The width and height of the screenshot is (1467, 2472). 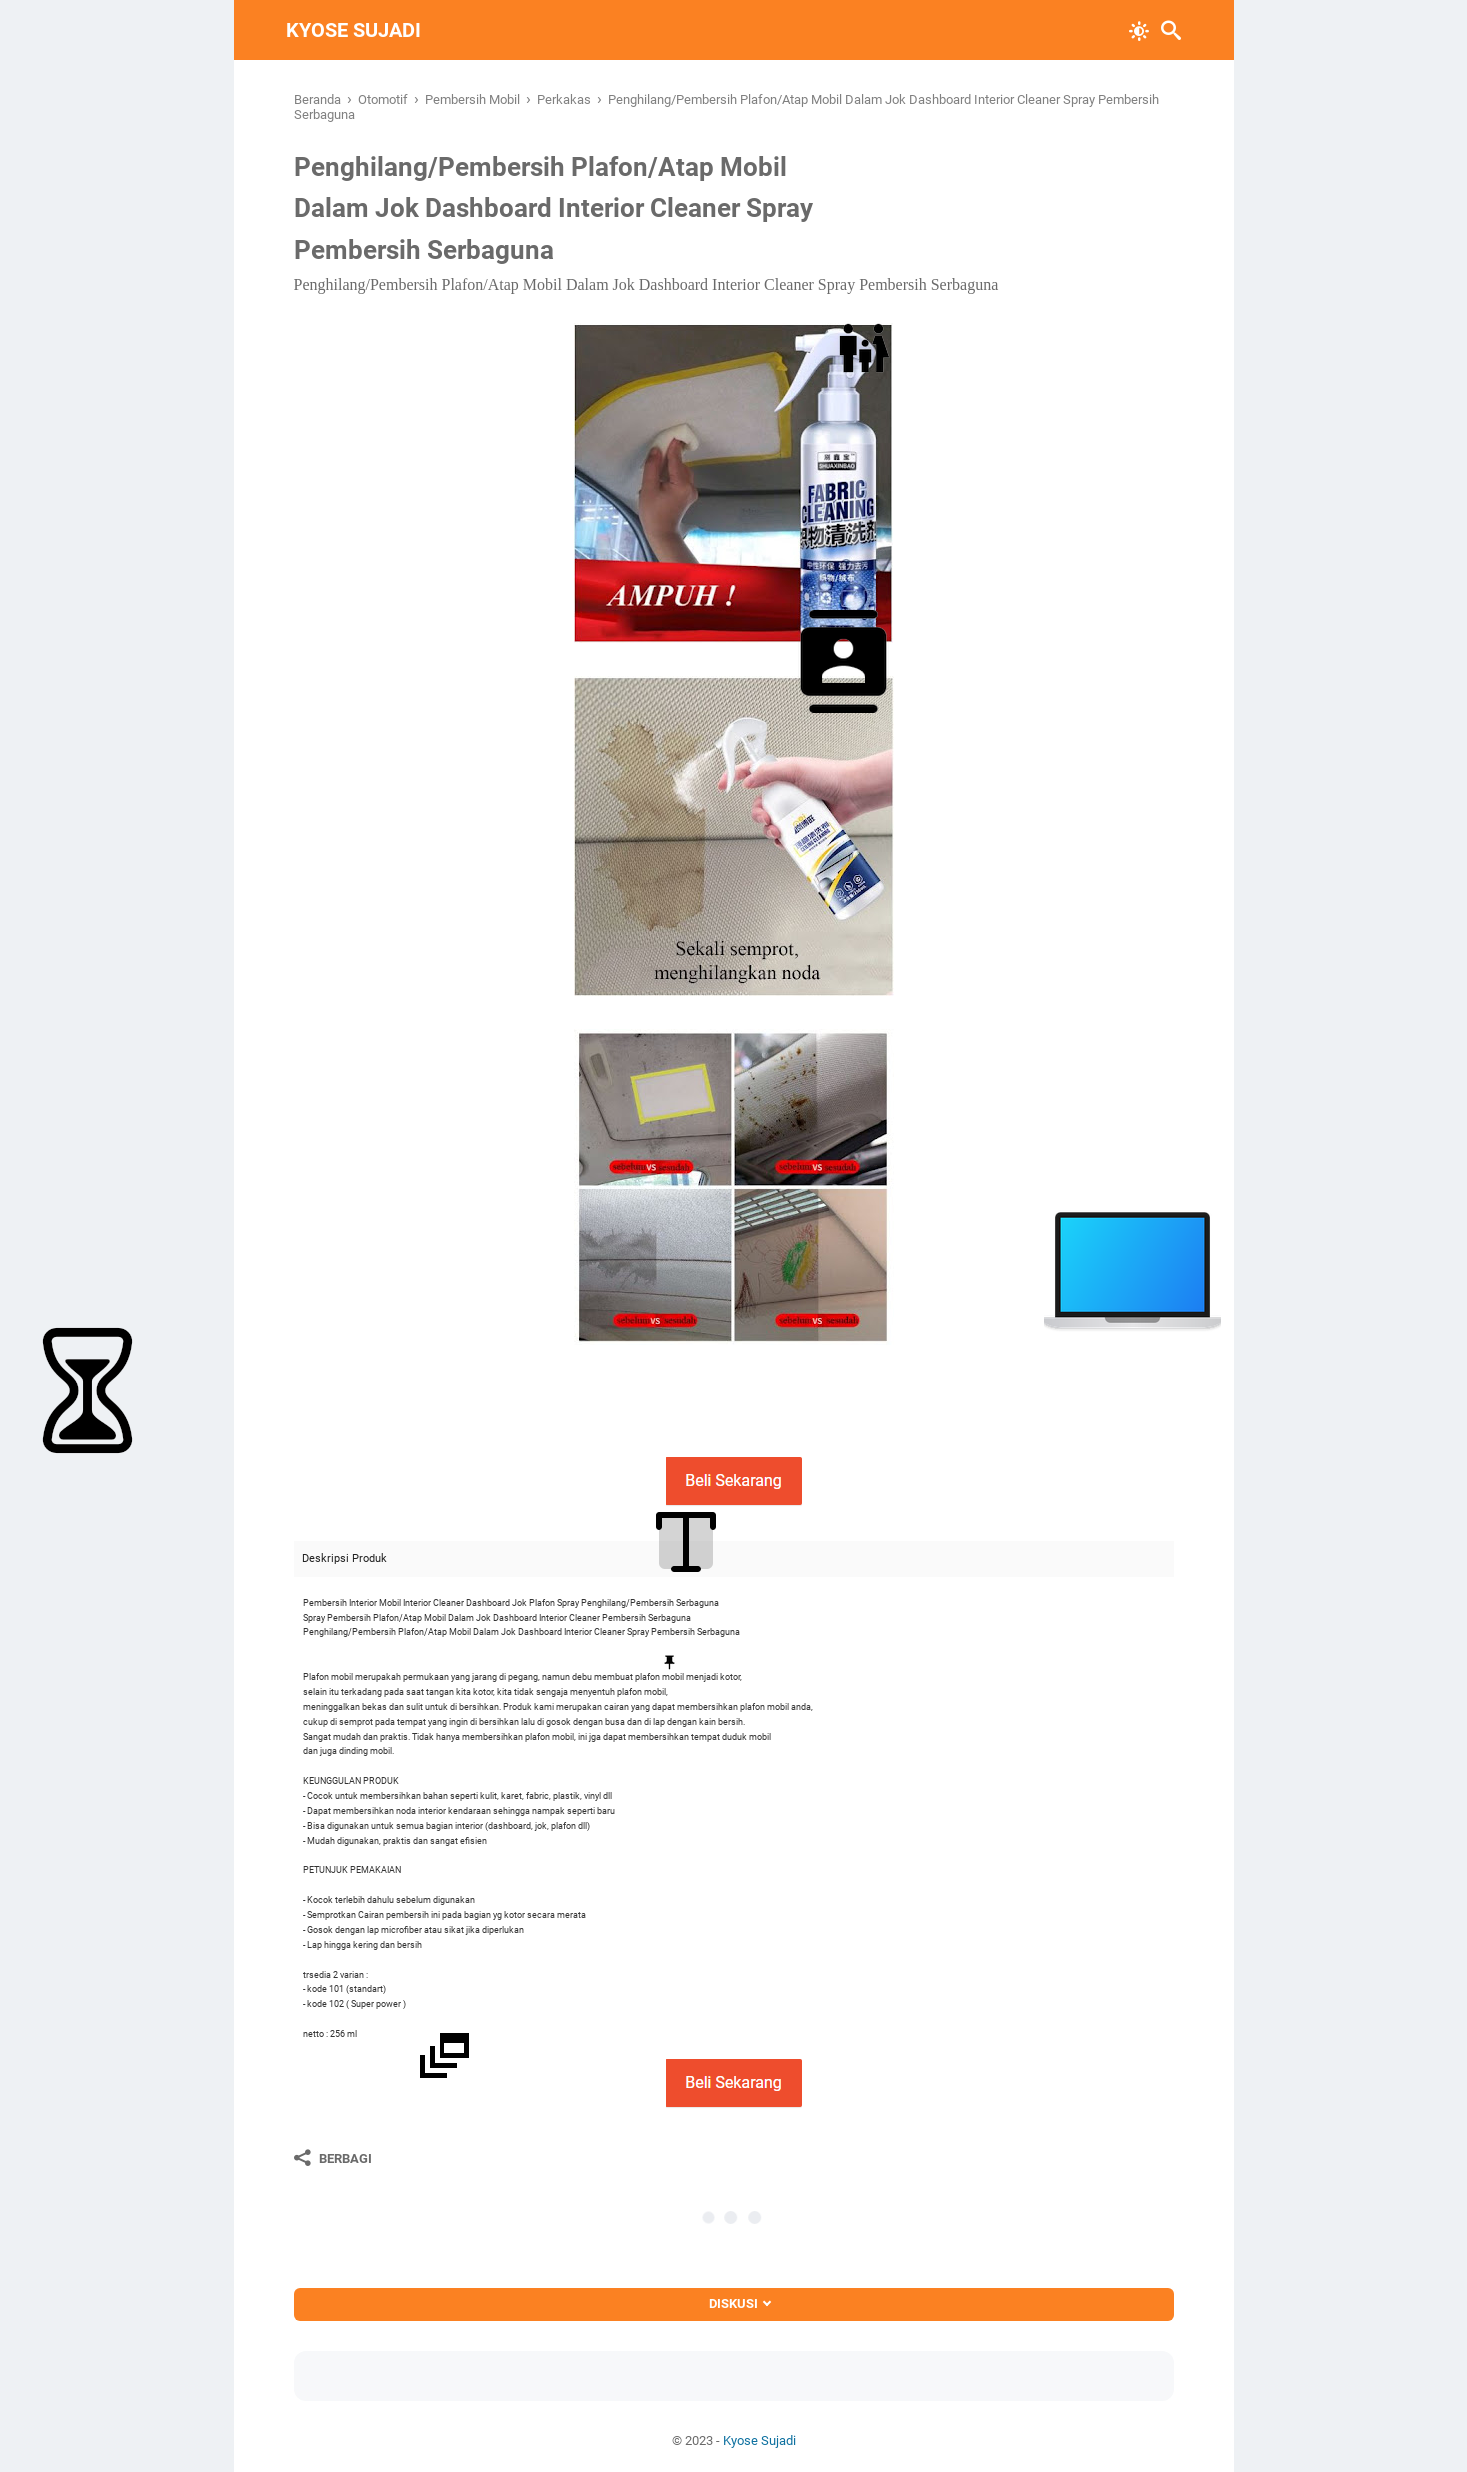 What do you see at coordinates (686, 1542) in the screenshot?
I see `format text or change font style` at bounding box center [686, 1542].